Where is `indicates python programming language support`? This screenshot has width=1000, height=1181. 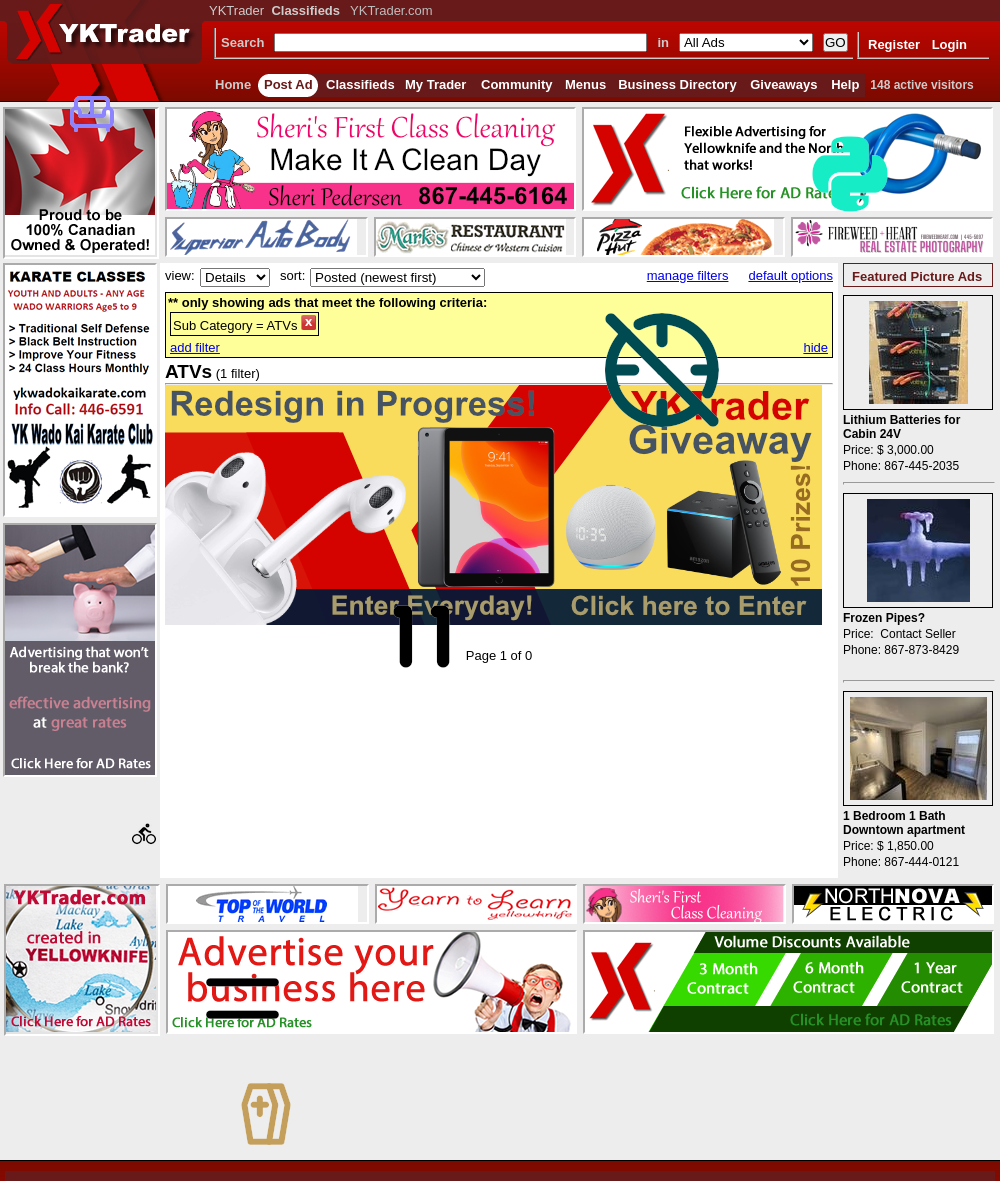 indicates python programming language support is located at coordinates (850, 174).